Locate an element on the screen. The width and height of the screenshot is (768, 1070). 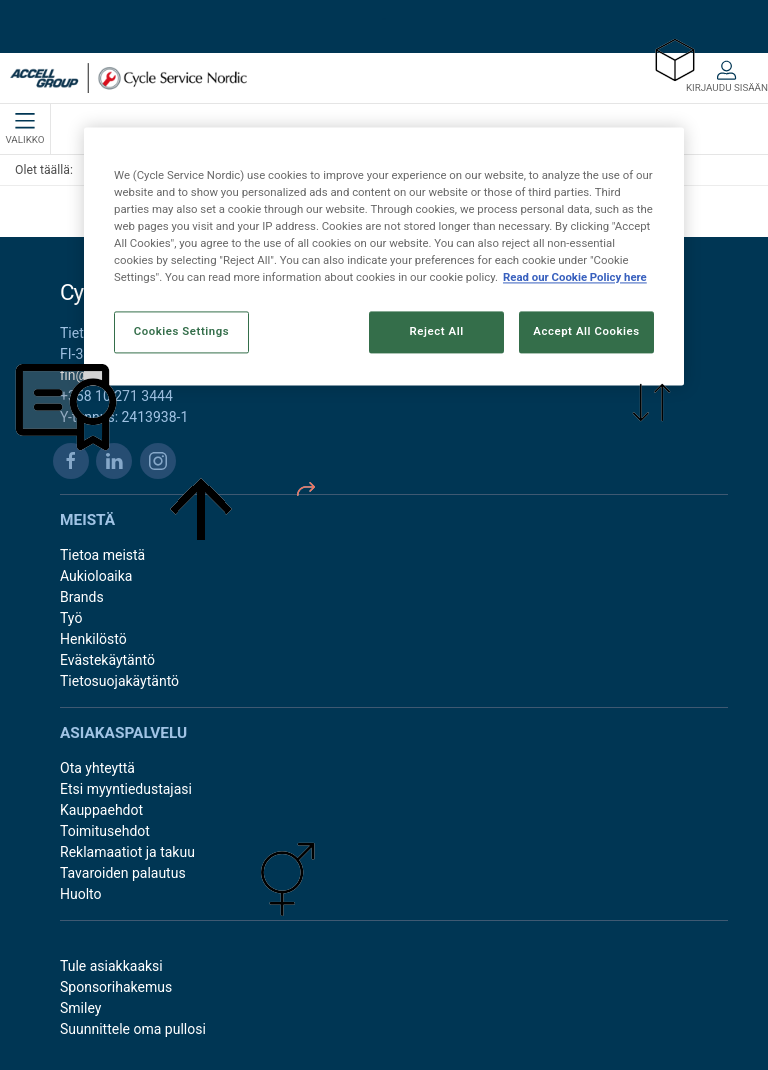
view 3D model or object is located at coordinates (675, 60).